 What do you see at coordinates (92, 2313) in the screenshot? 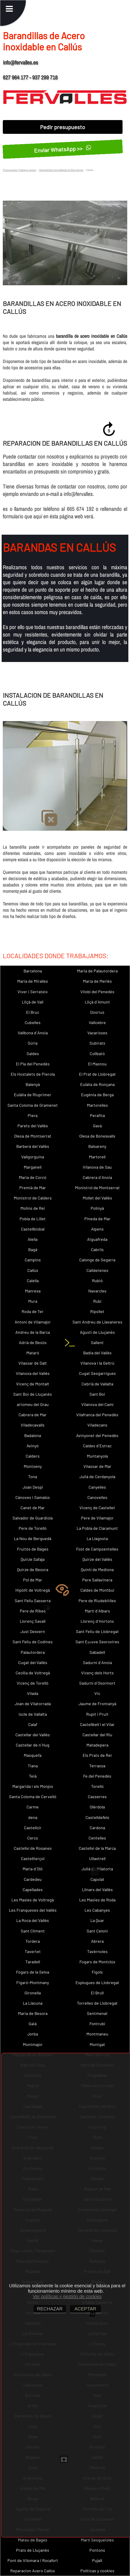
I see `view receipt or transaction details` at bounding box center [92, 2313].